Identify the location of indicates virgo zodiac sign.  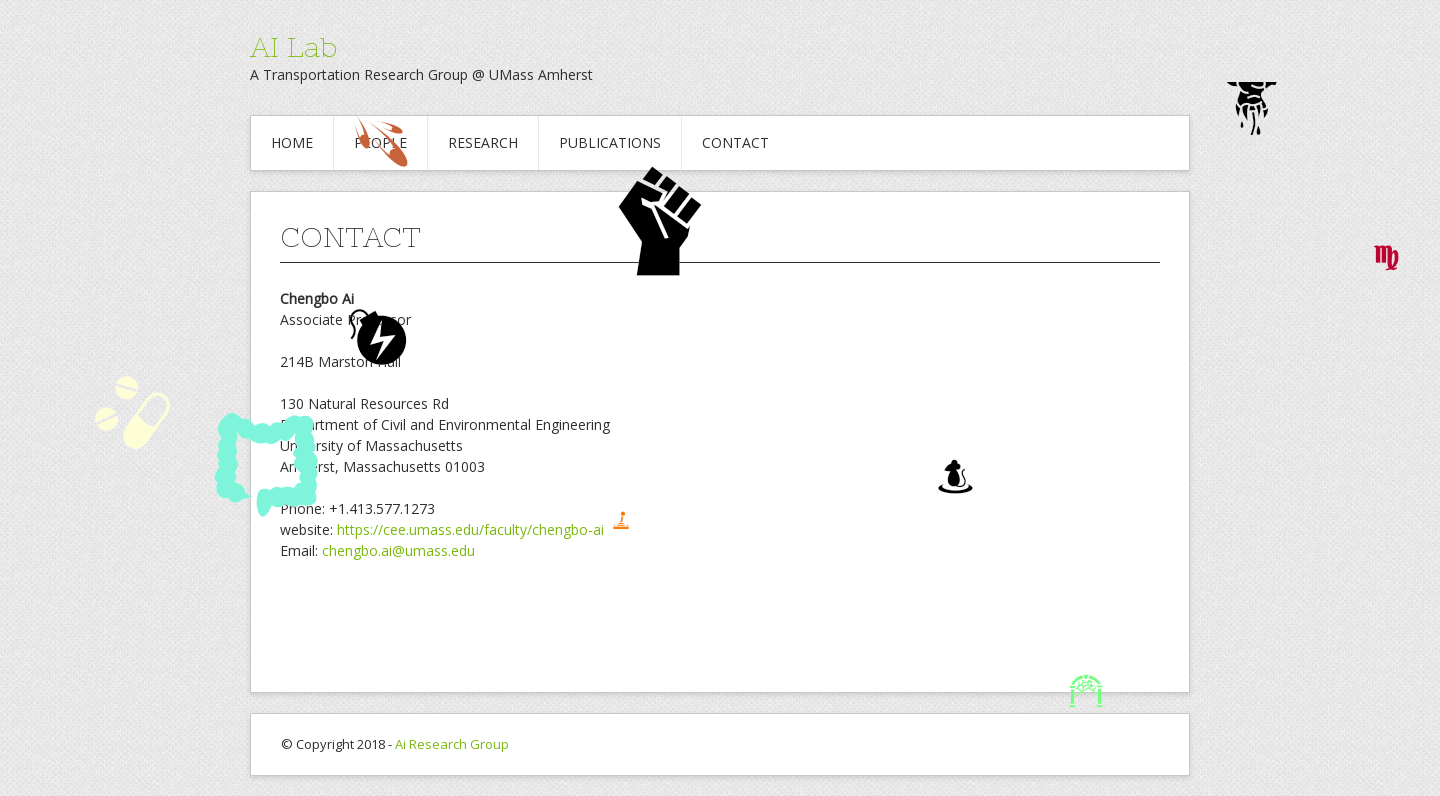
(1386, 258).